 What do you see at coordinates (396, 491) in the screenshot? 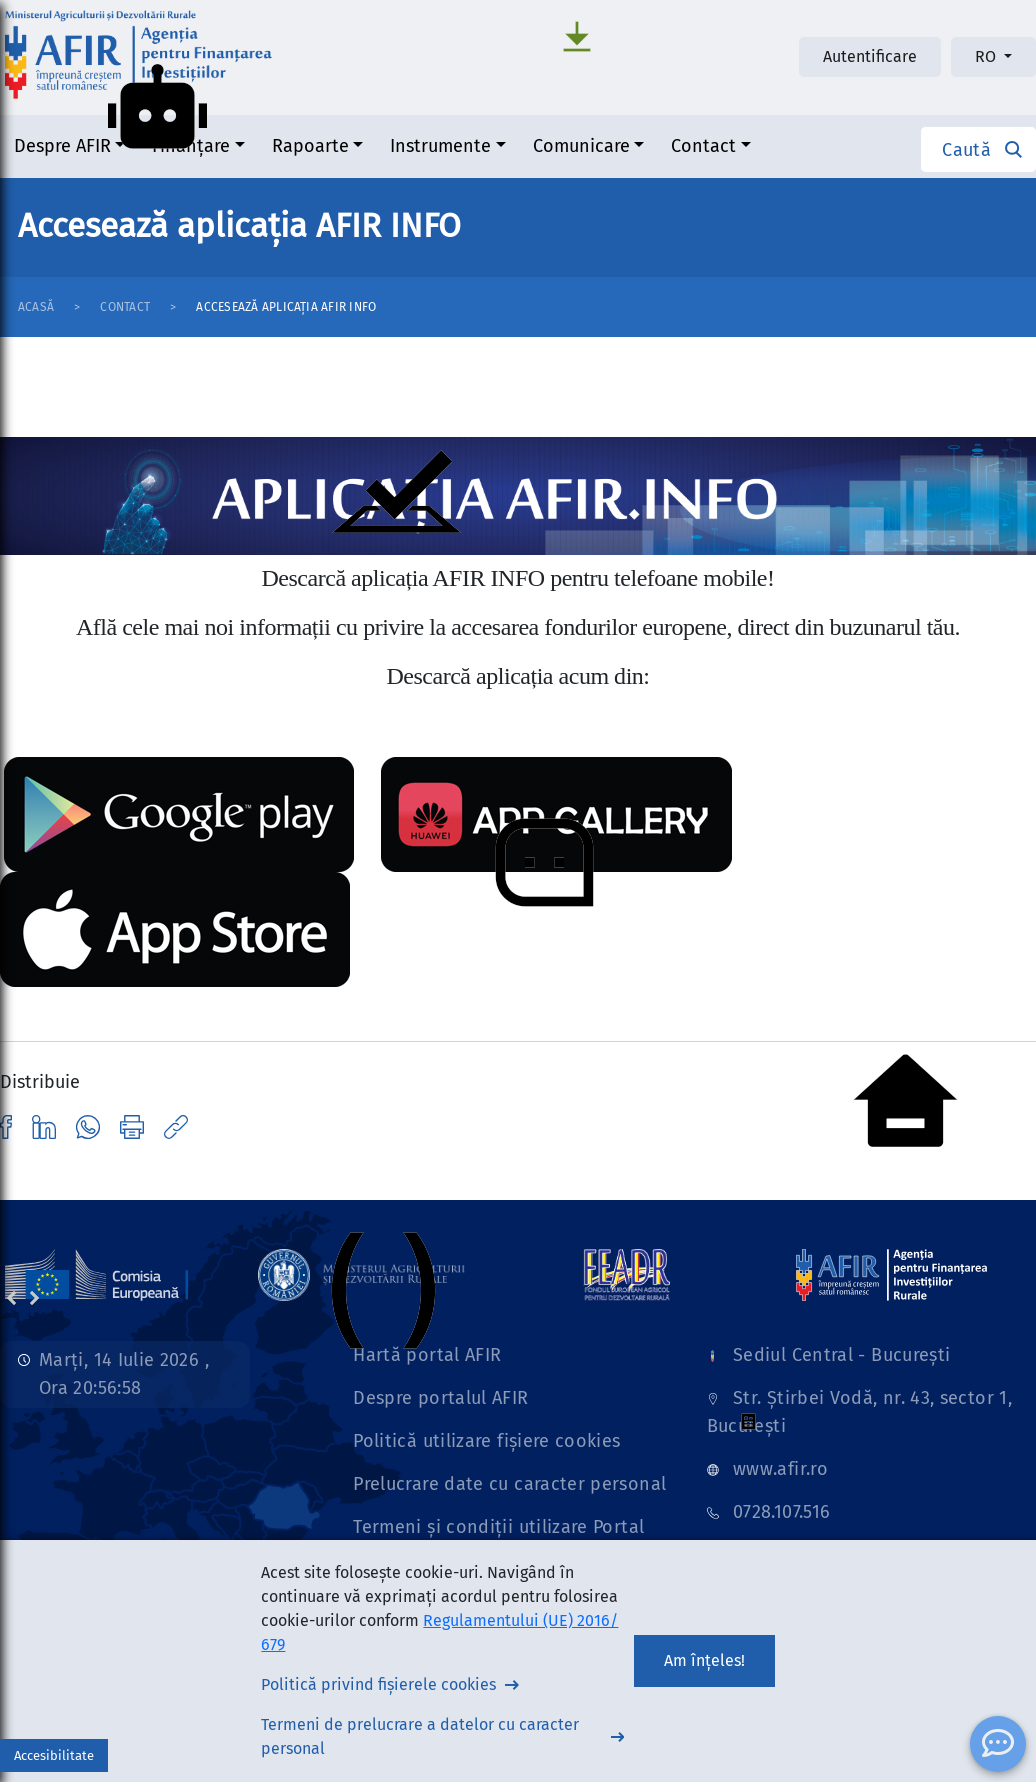
I see `testcafe automated testing framework logo` at bounding box center [396, 491].